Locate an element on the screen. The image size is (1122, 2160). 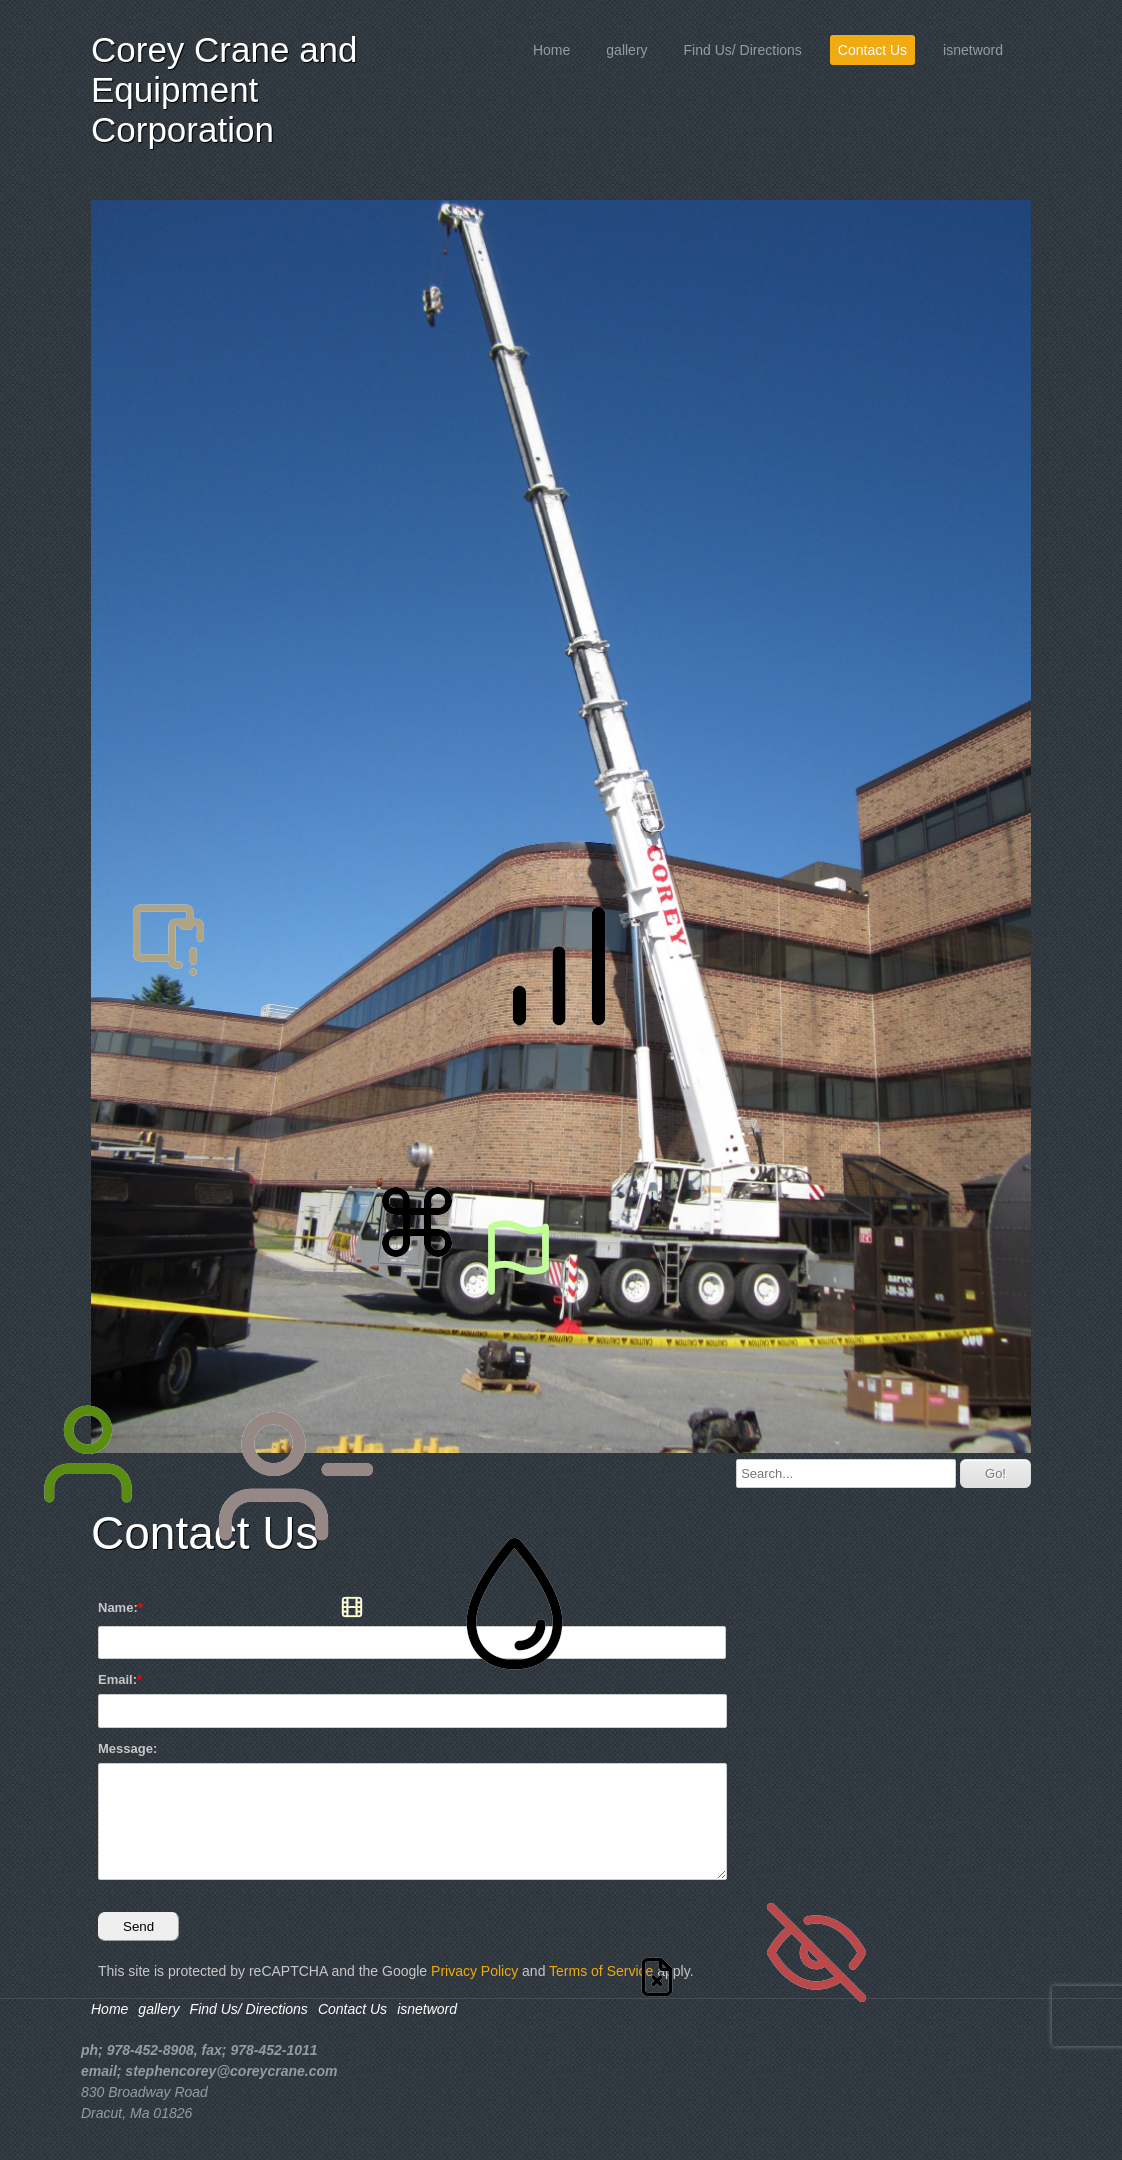
flag or report content is located at coordinates (518, 1257).